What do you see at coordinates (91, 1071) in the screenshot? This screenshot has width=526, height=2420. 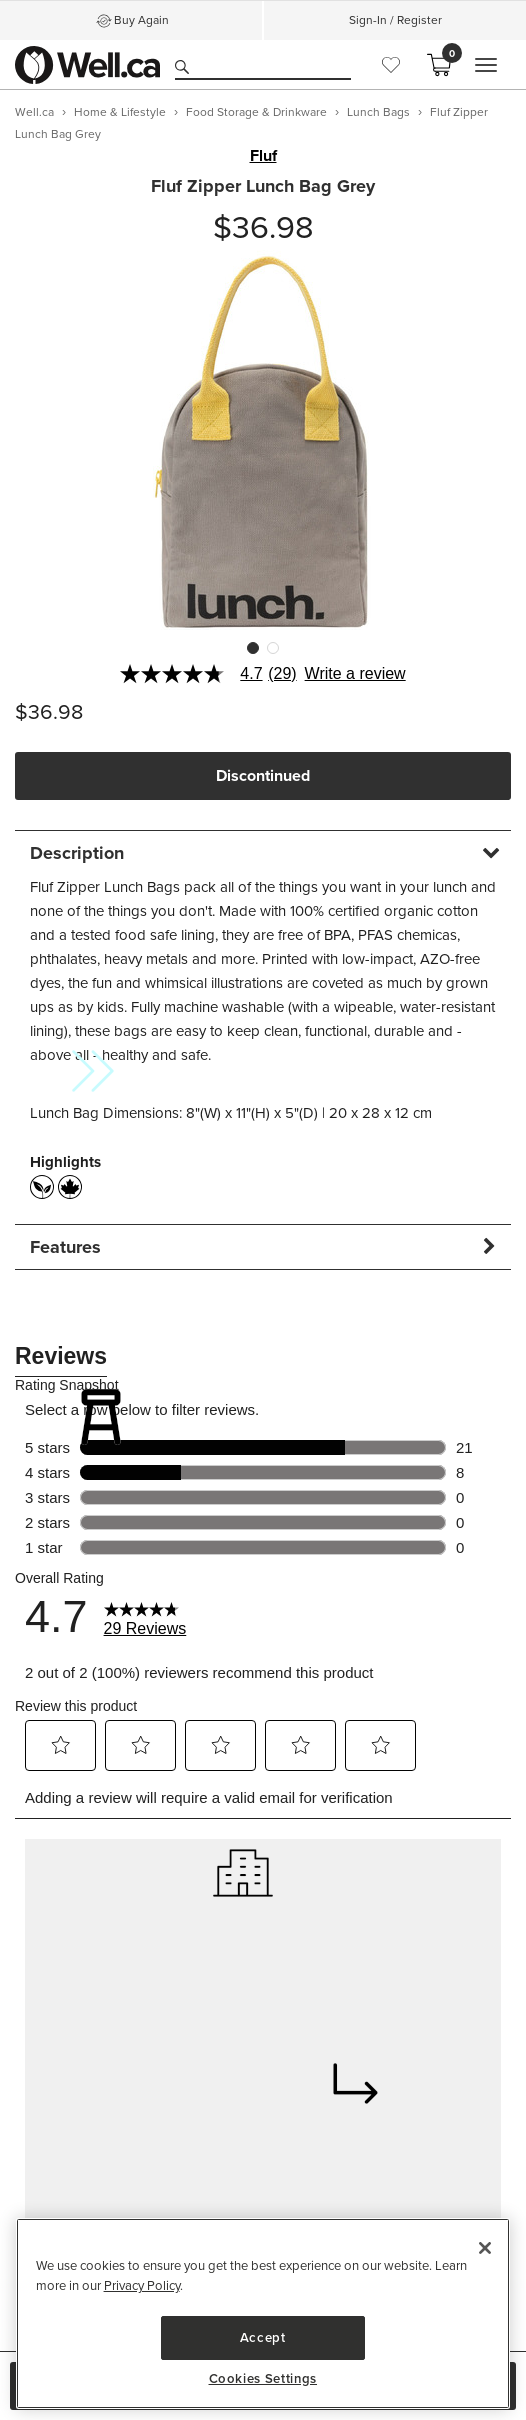 I see `skip forward or advance to next item` at bounding box center [91, 1071].